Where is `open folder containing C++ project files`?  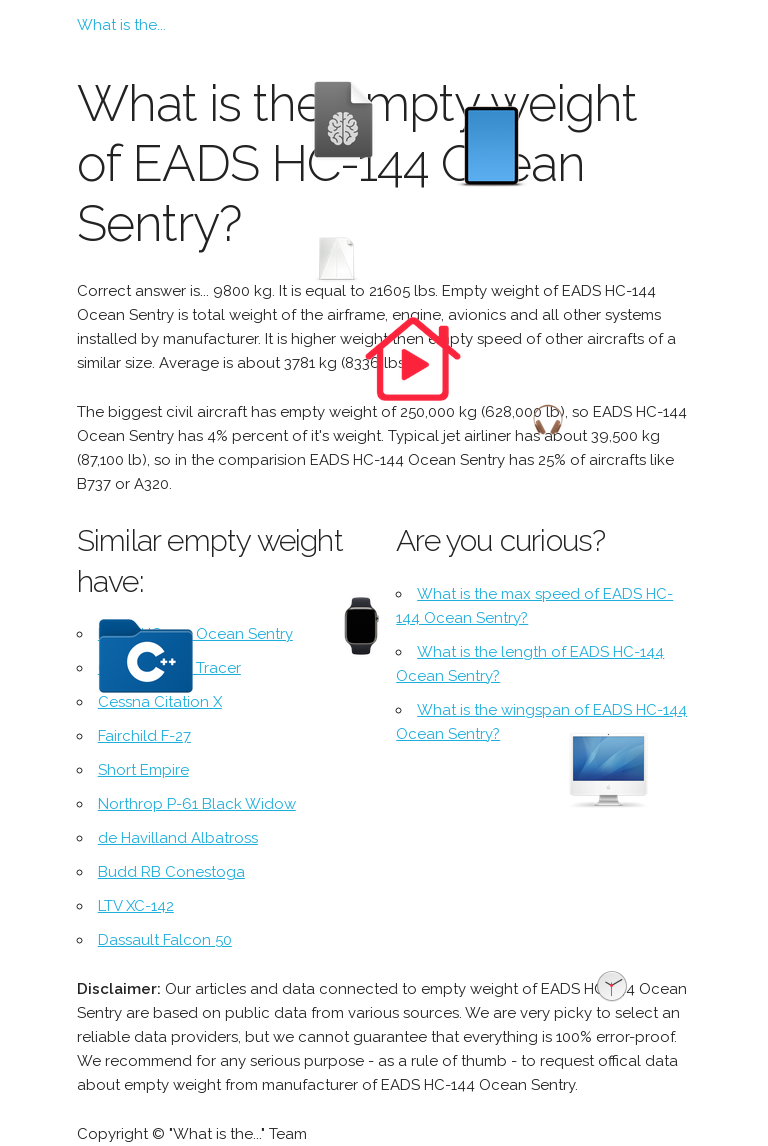
open folder containing C++ project files is located at coordinates (145, 658).